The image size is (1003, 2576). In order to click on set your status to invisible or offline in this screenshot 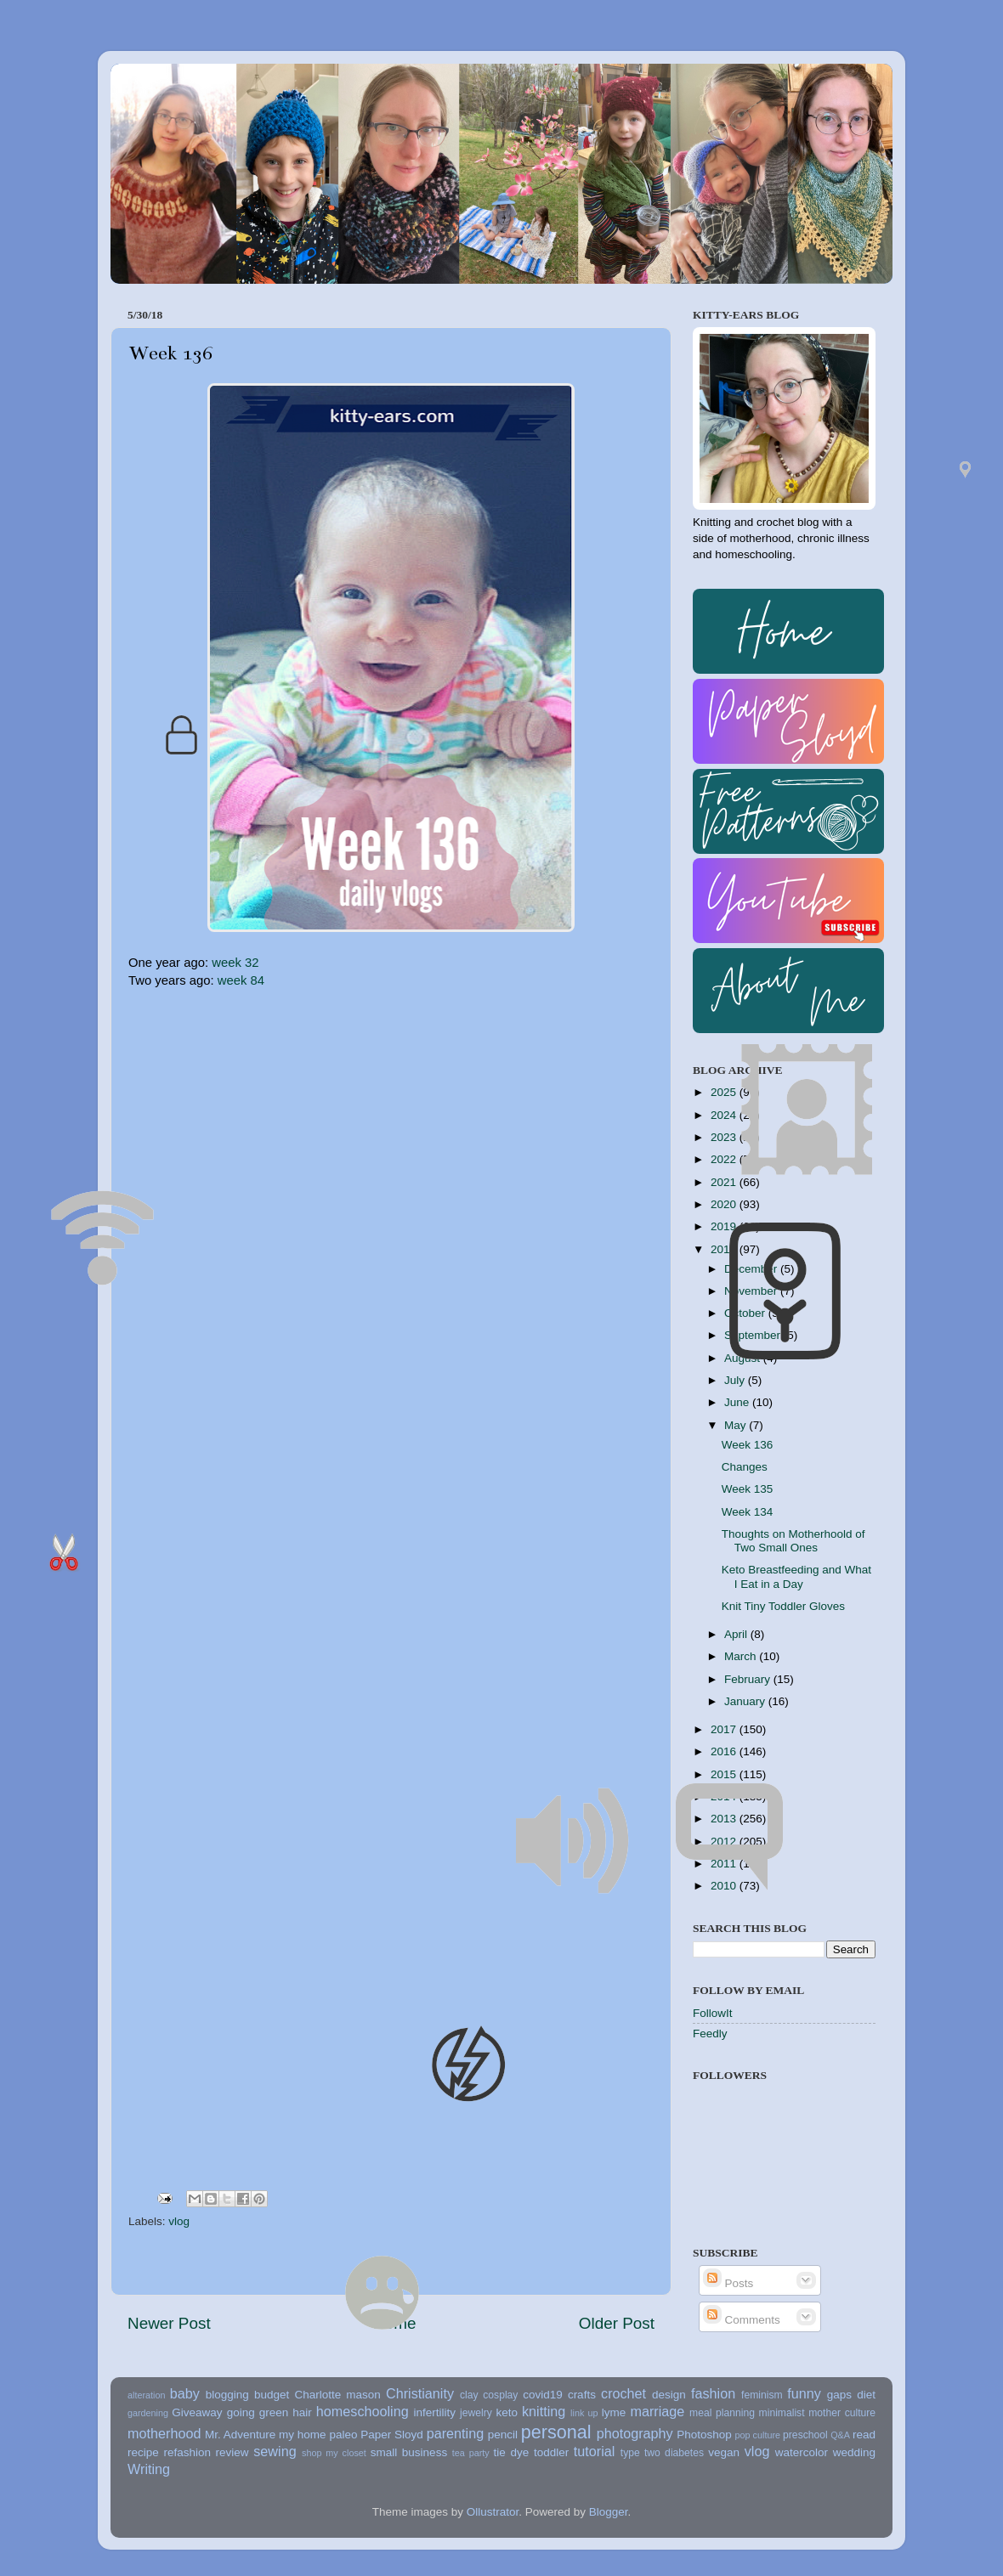, I will do `click(729, 1837)`.